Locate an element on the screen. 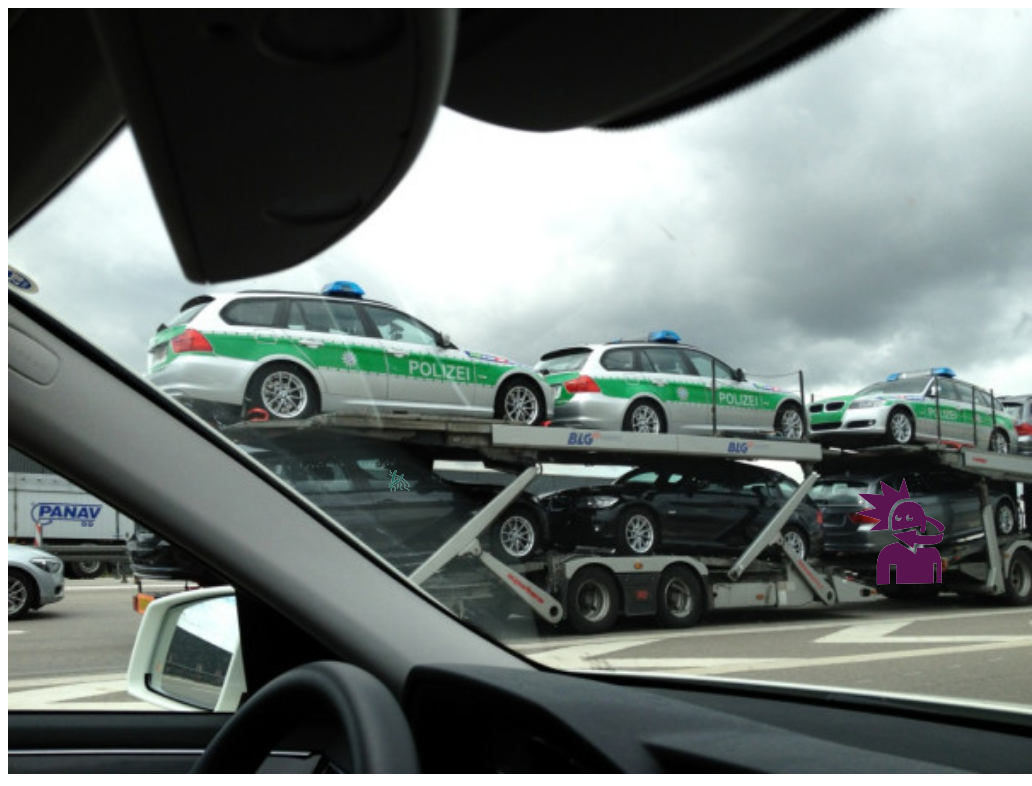 This screenshot has width=1032, height=786. cut or trim hair is located at coordinates (399, 480).